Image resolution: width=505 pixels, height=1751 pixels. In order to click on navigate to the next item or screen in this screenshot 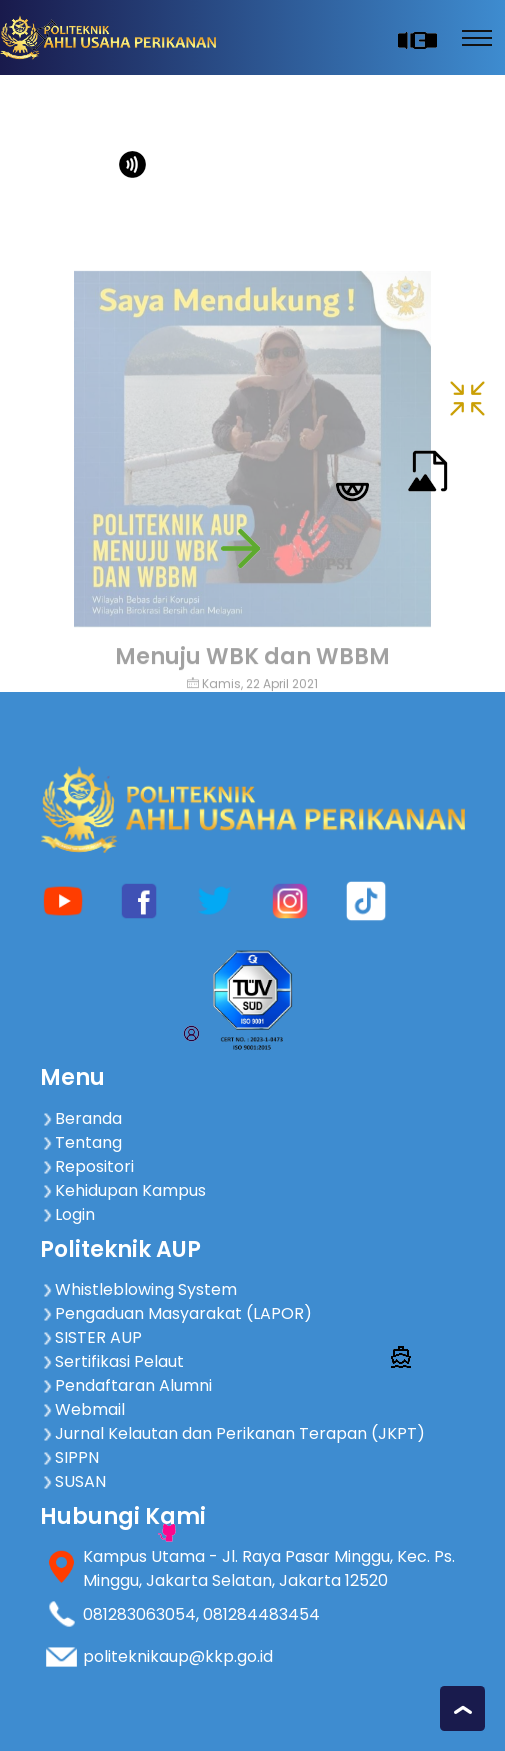, I will do `click(240, 548)`.